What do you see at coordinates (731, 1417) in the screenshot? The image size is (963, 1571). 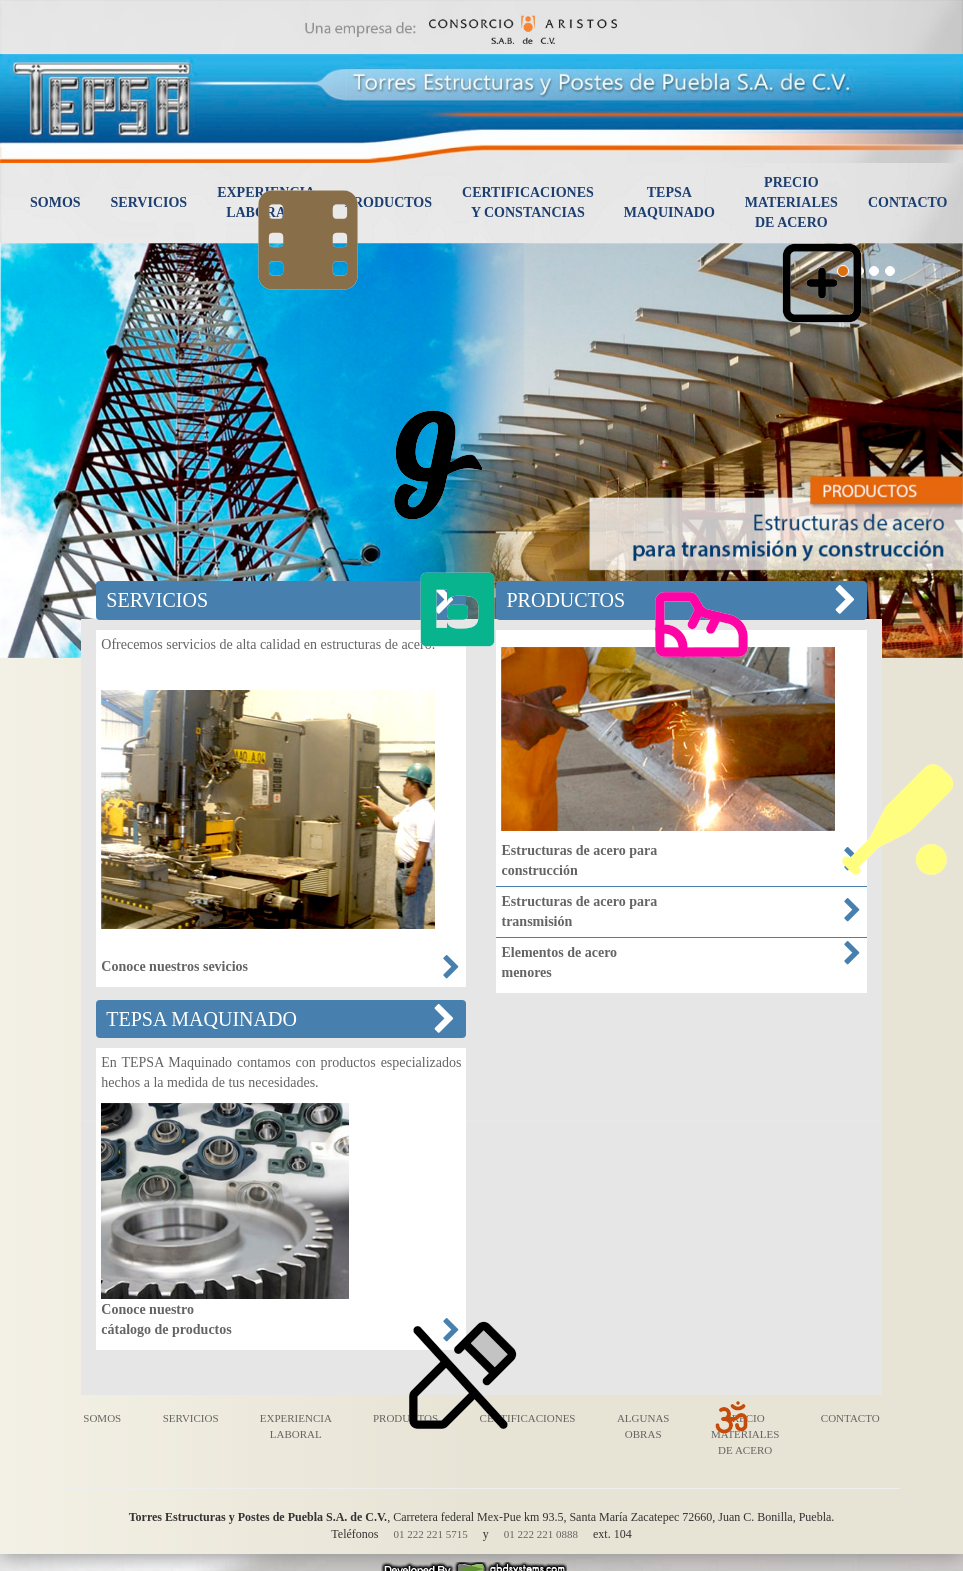 I see `indicates hinduism or spiritual content` at bounding box center [731, 1417].